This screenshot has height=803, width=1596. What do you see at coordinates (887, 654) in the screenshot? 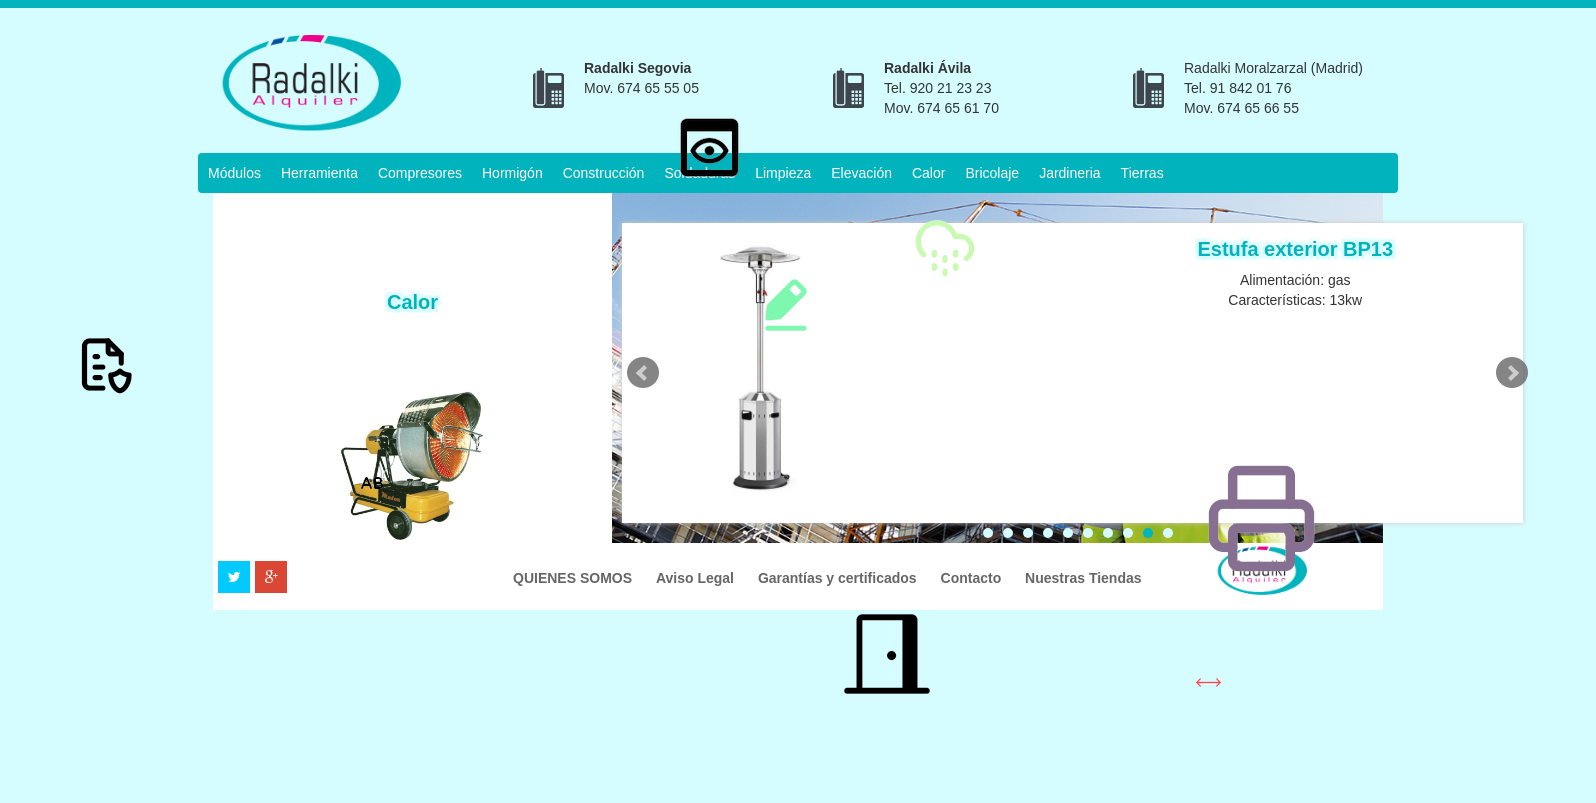
I see `log out or exit the application` at bounding box center [887, 654].